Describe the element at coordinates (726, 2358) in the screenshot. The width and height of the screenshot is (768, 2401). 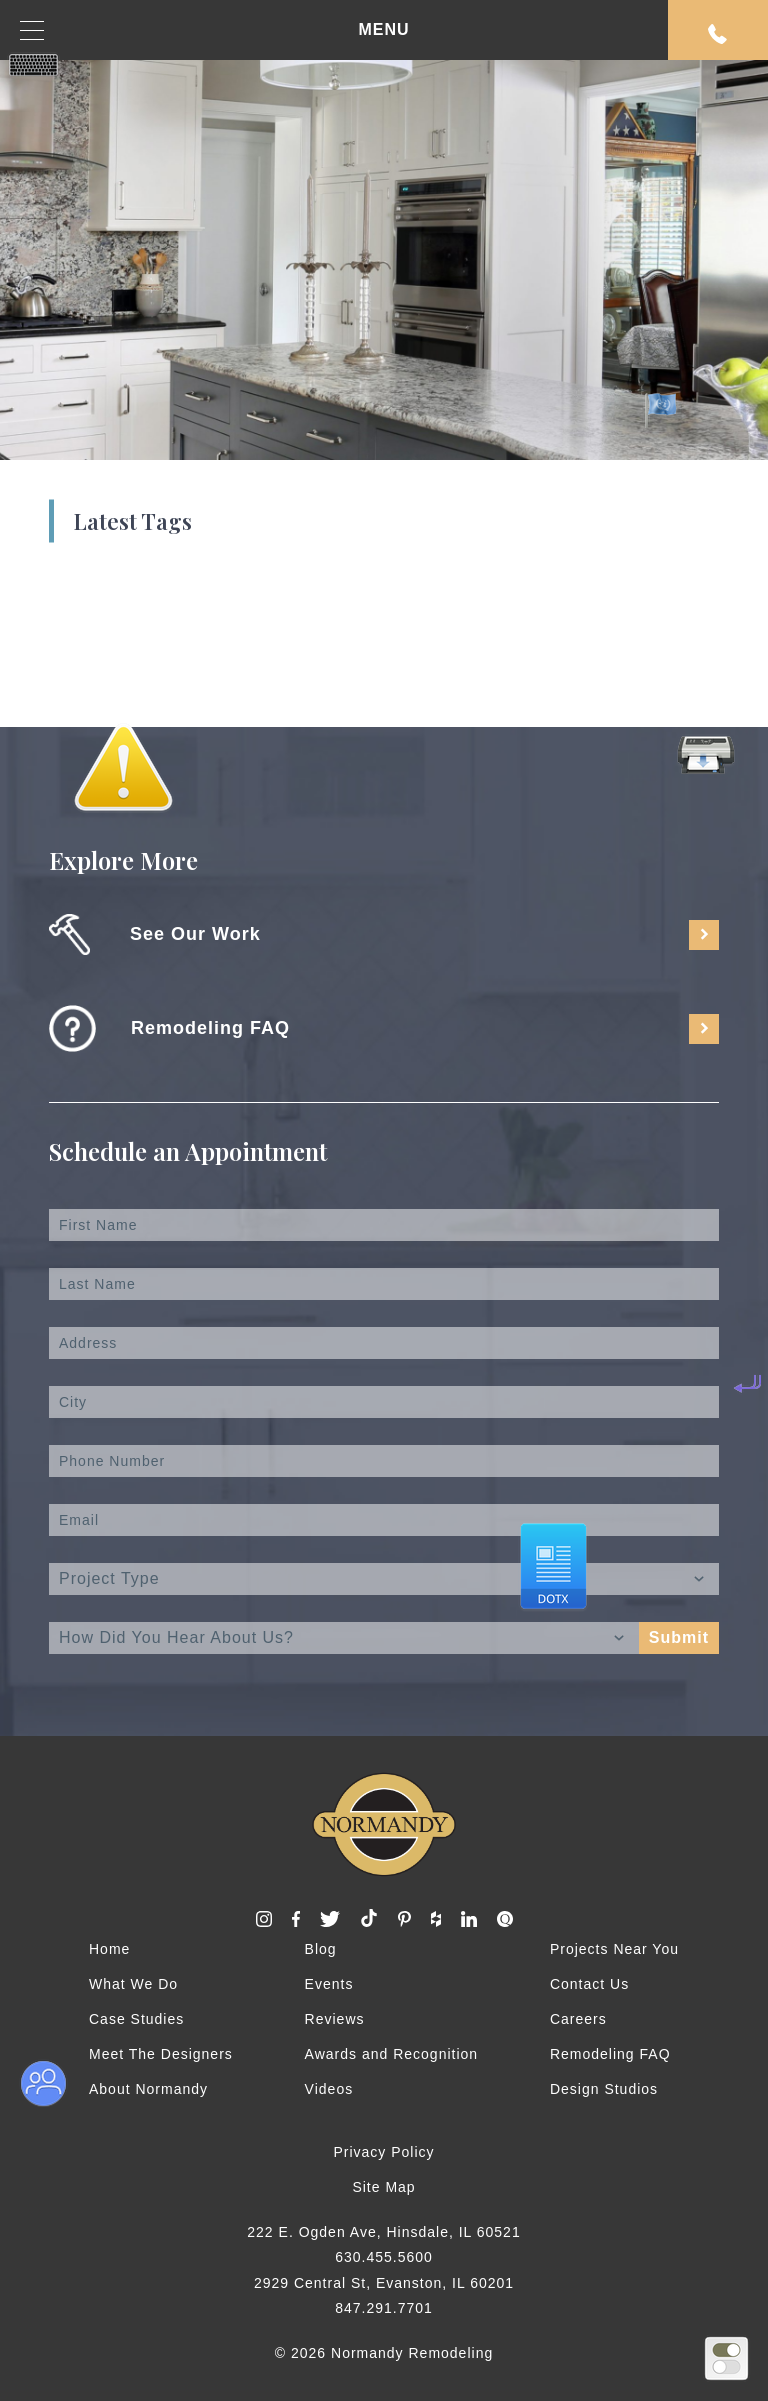
I see `open gnome tweaks to customize desktop settings` at that location.